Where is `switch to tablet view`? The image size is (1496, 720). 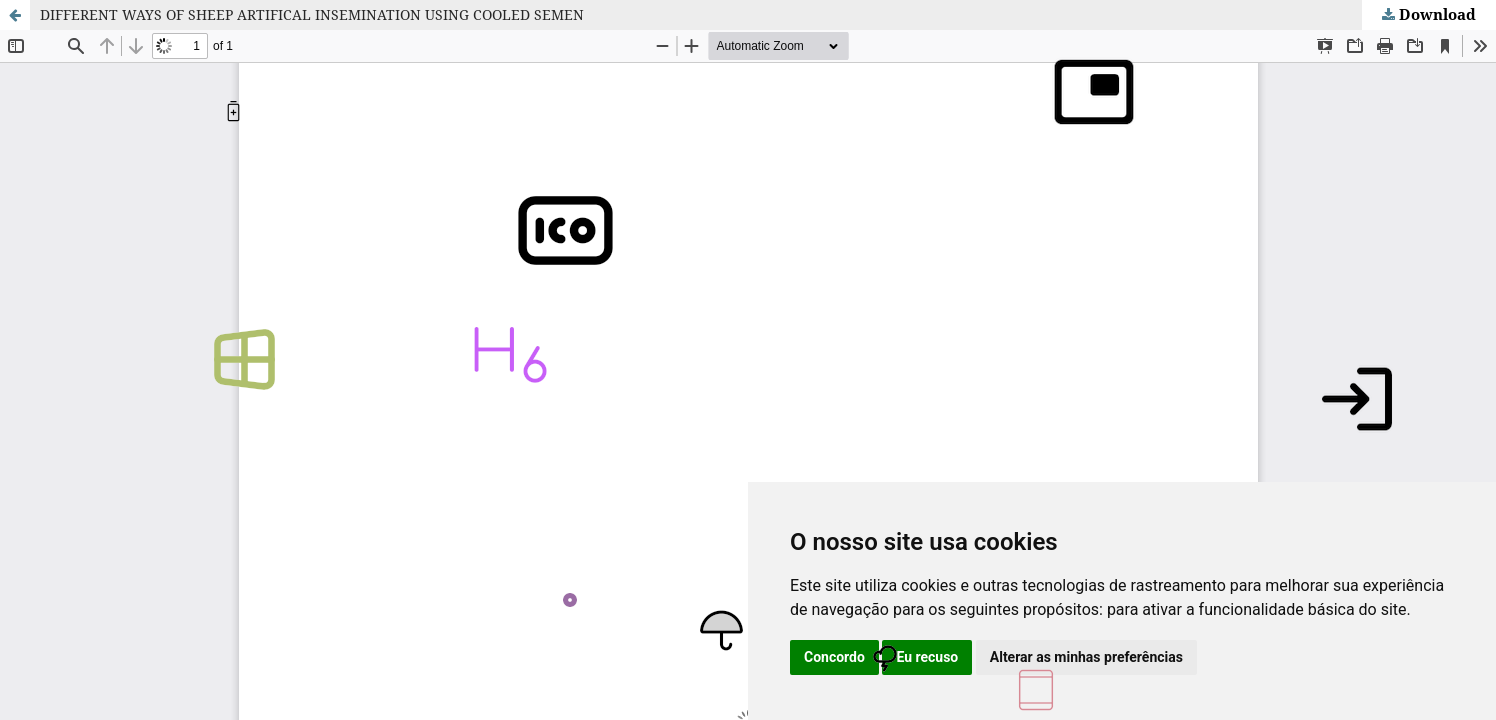 switch to tablet view is located at coordinates (1036, 690).